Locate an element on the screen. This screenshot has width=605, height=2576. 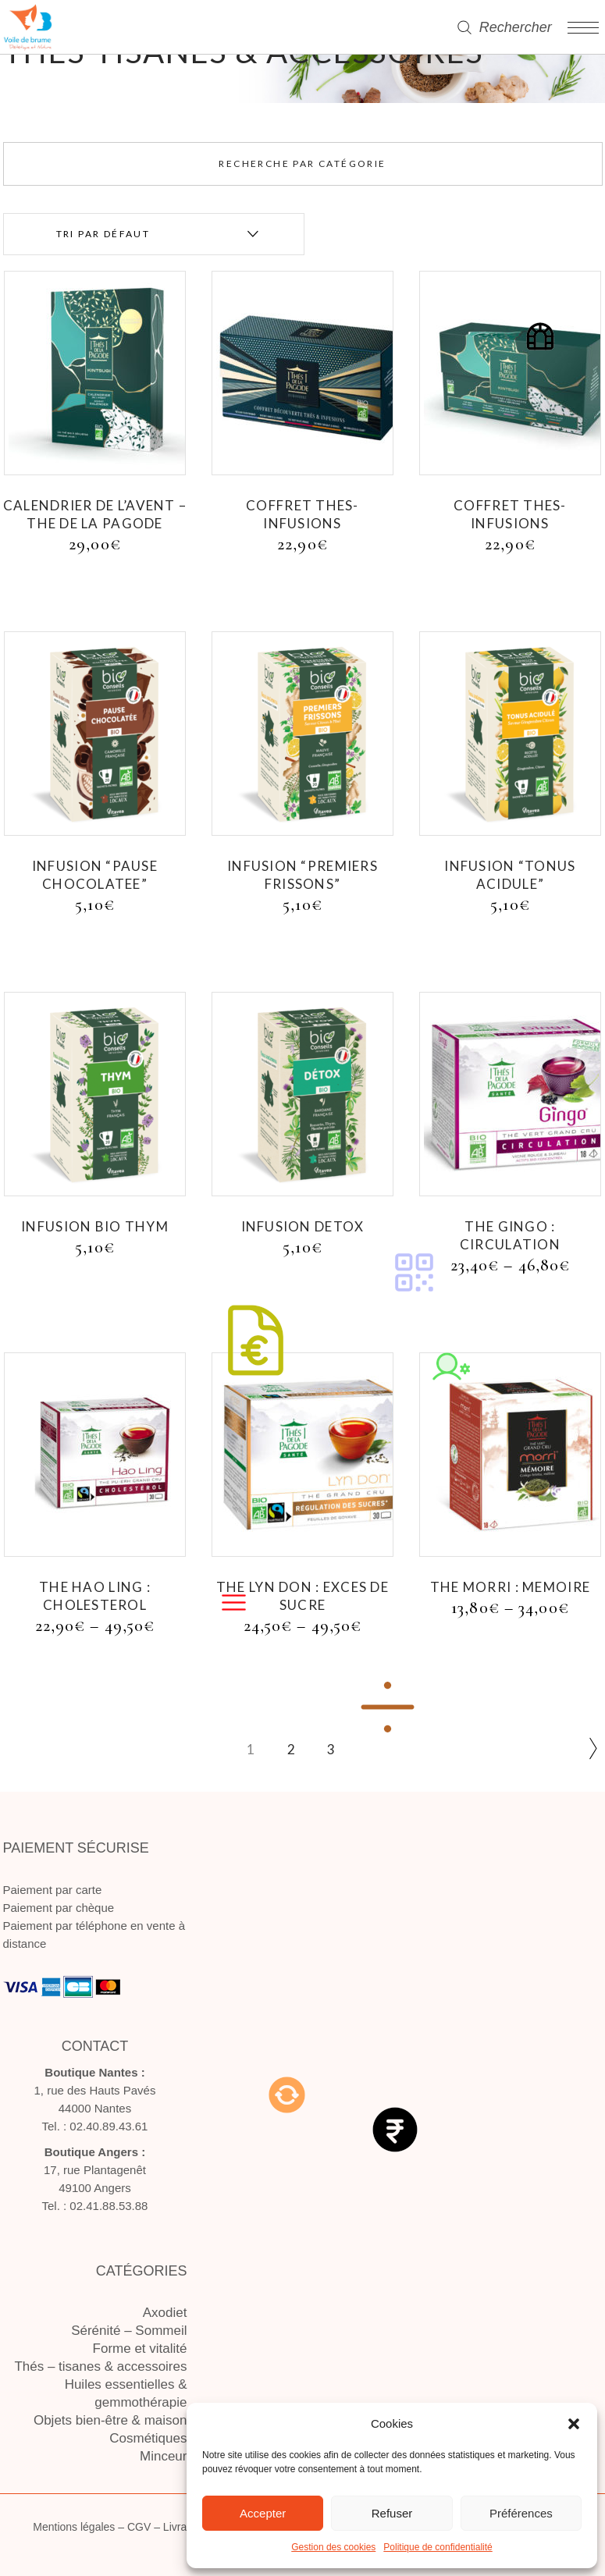
access user settings or preferences is located at coordinates (450, 1367).